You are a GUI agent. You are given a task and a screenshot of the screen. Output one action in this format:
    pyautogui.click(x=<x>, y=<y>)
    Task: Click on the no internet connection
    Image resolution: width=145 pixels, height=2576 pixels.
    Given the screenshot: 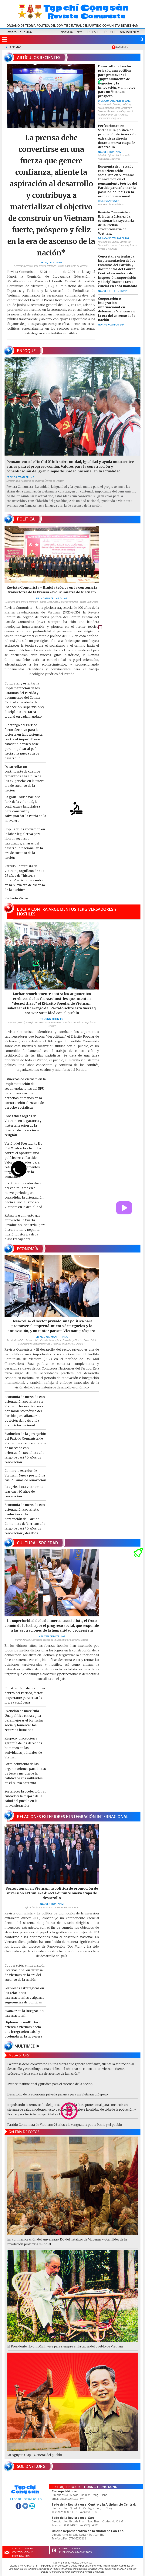 What is the action you would take?
    pyautogui.click(x=100, y=82)
    